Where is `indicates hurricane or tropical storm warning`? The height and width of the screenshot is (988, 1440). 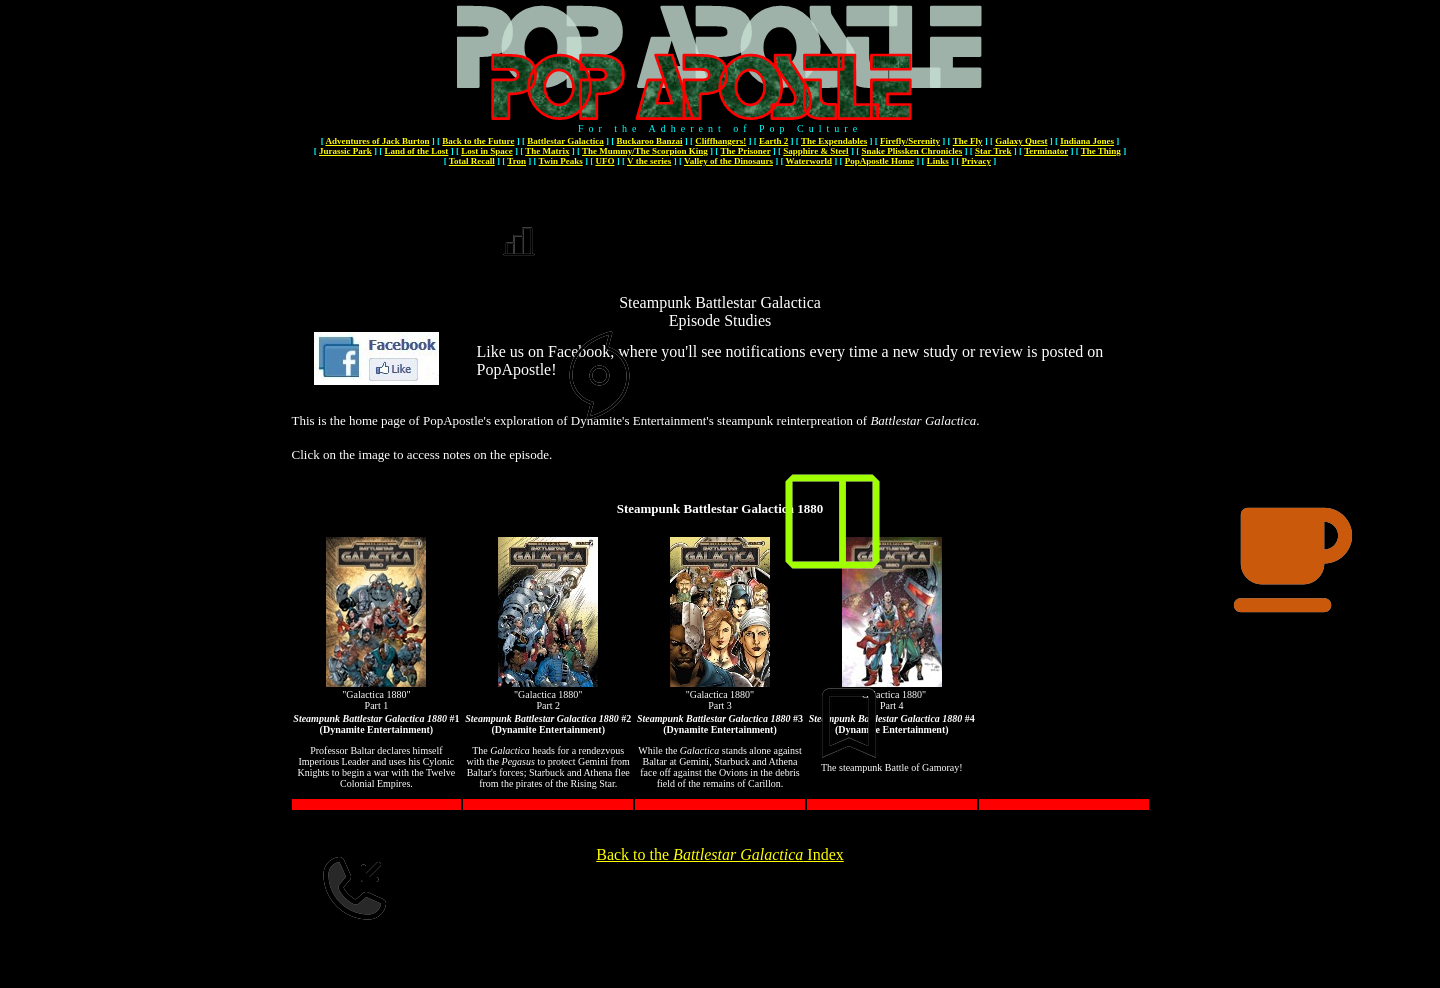
indicates hurricane or tropical storm warning is located at coordinates (599, 375).